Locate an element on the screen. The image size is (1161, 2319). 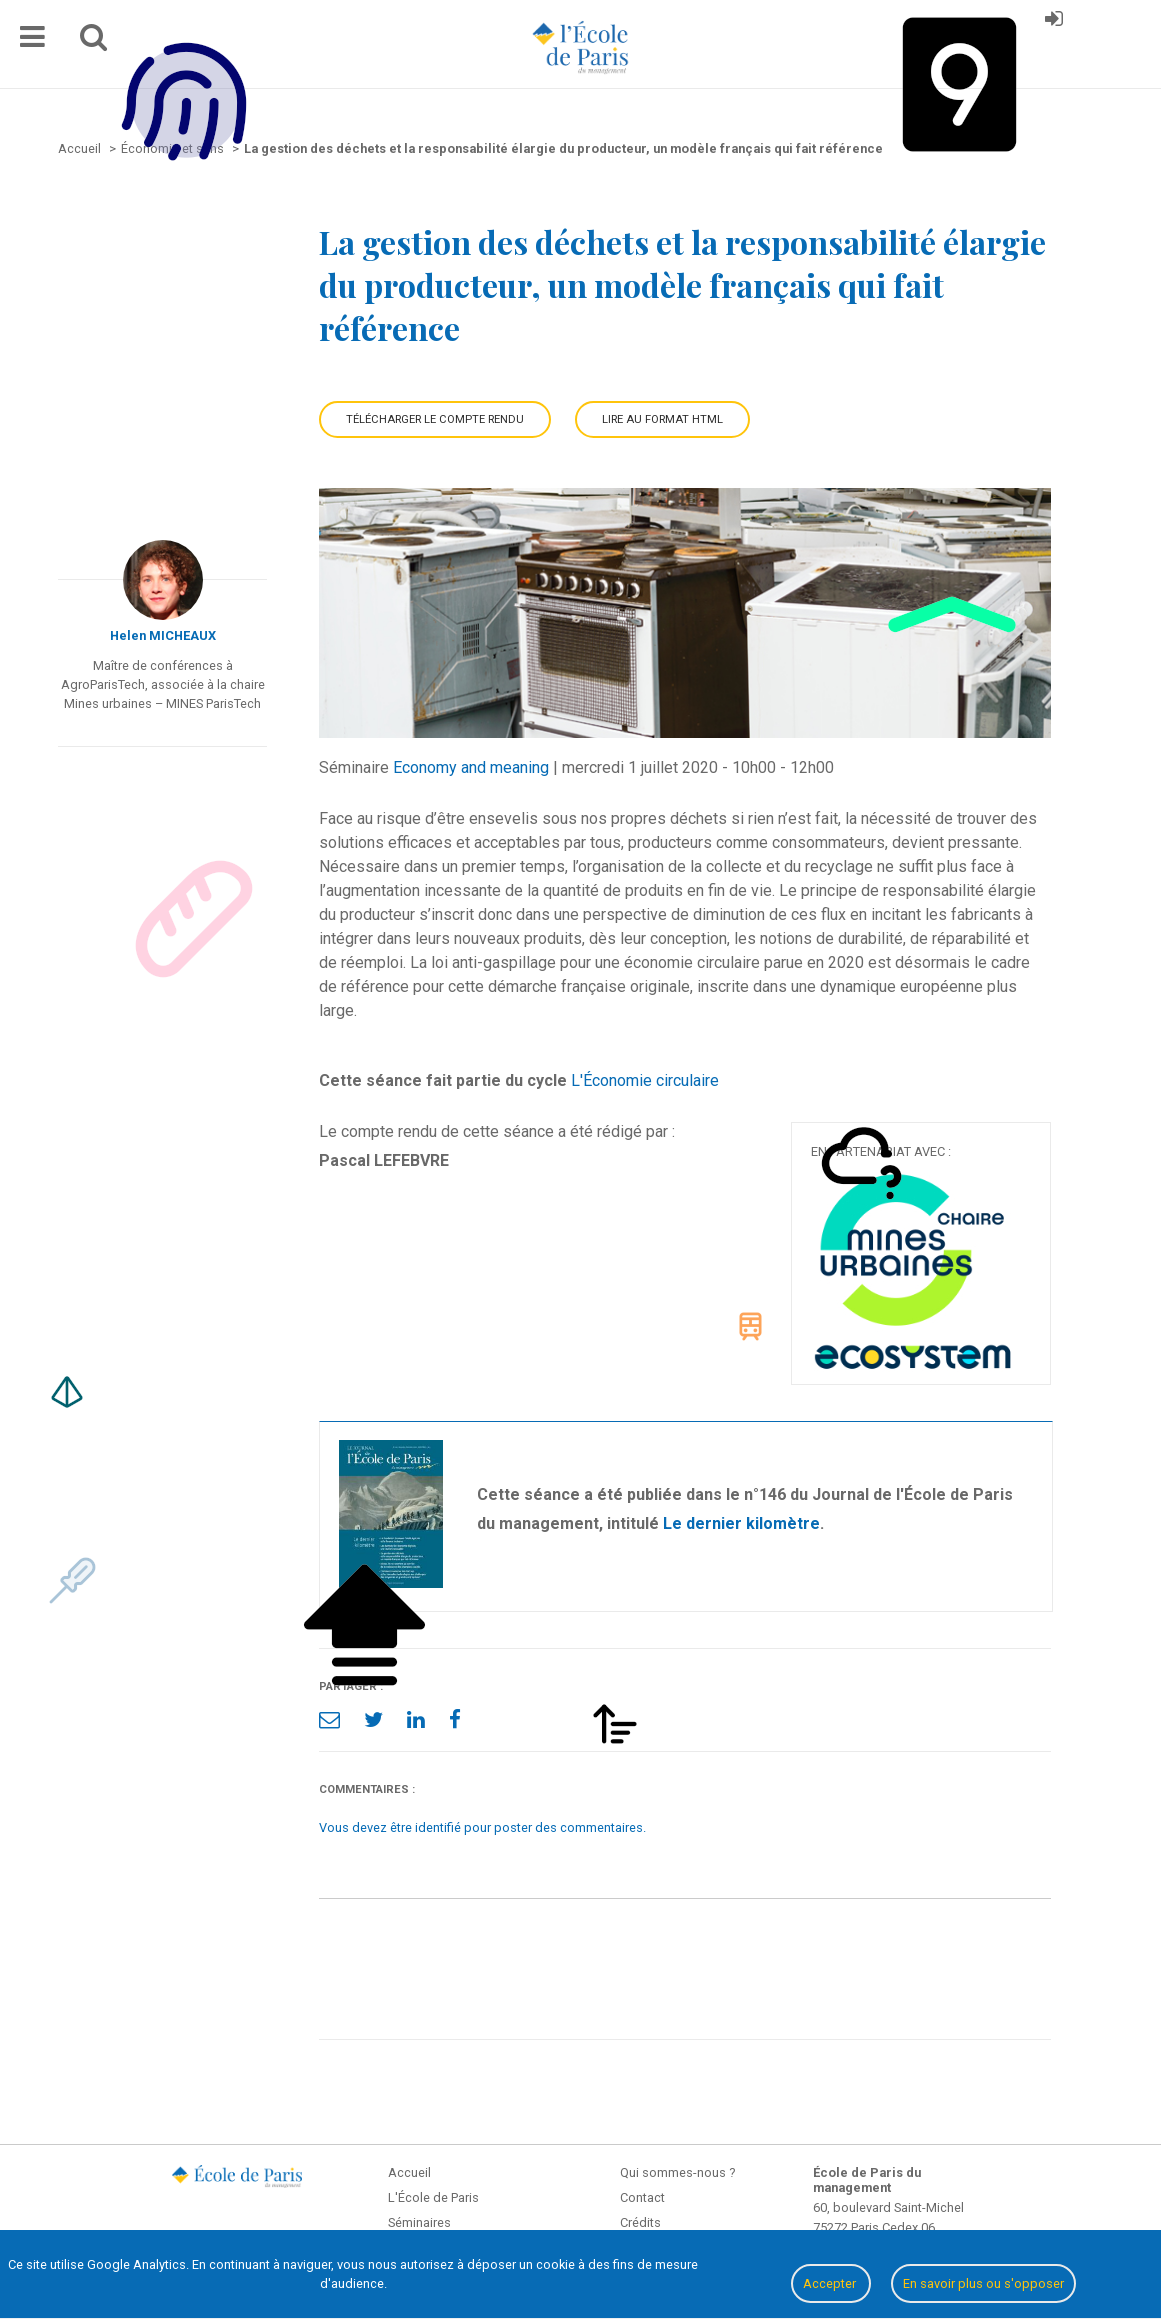
sort items in ascending order is located at coordinates (615, 1724).